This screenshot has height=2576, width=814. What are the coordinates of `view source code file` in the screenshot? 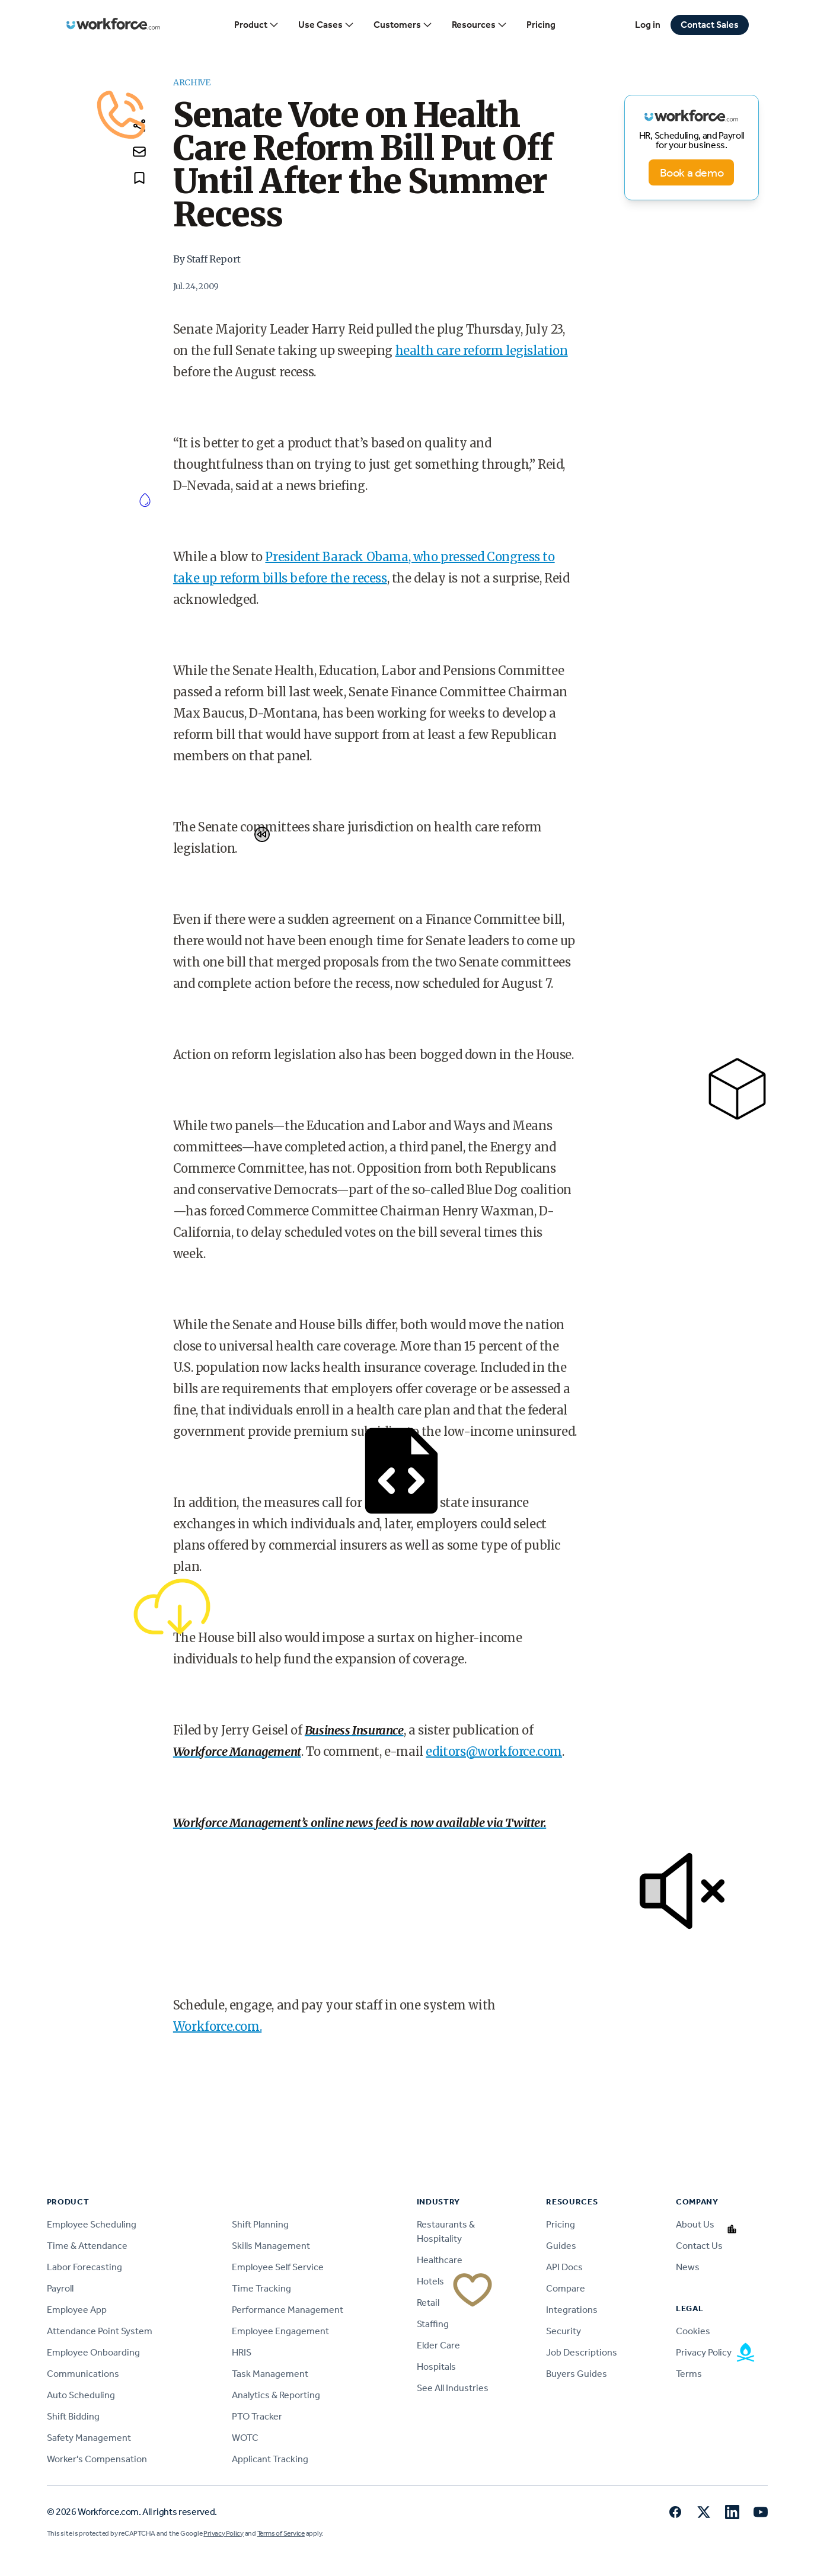 It's located at (401, 1471).